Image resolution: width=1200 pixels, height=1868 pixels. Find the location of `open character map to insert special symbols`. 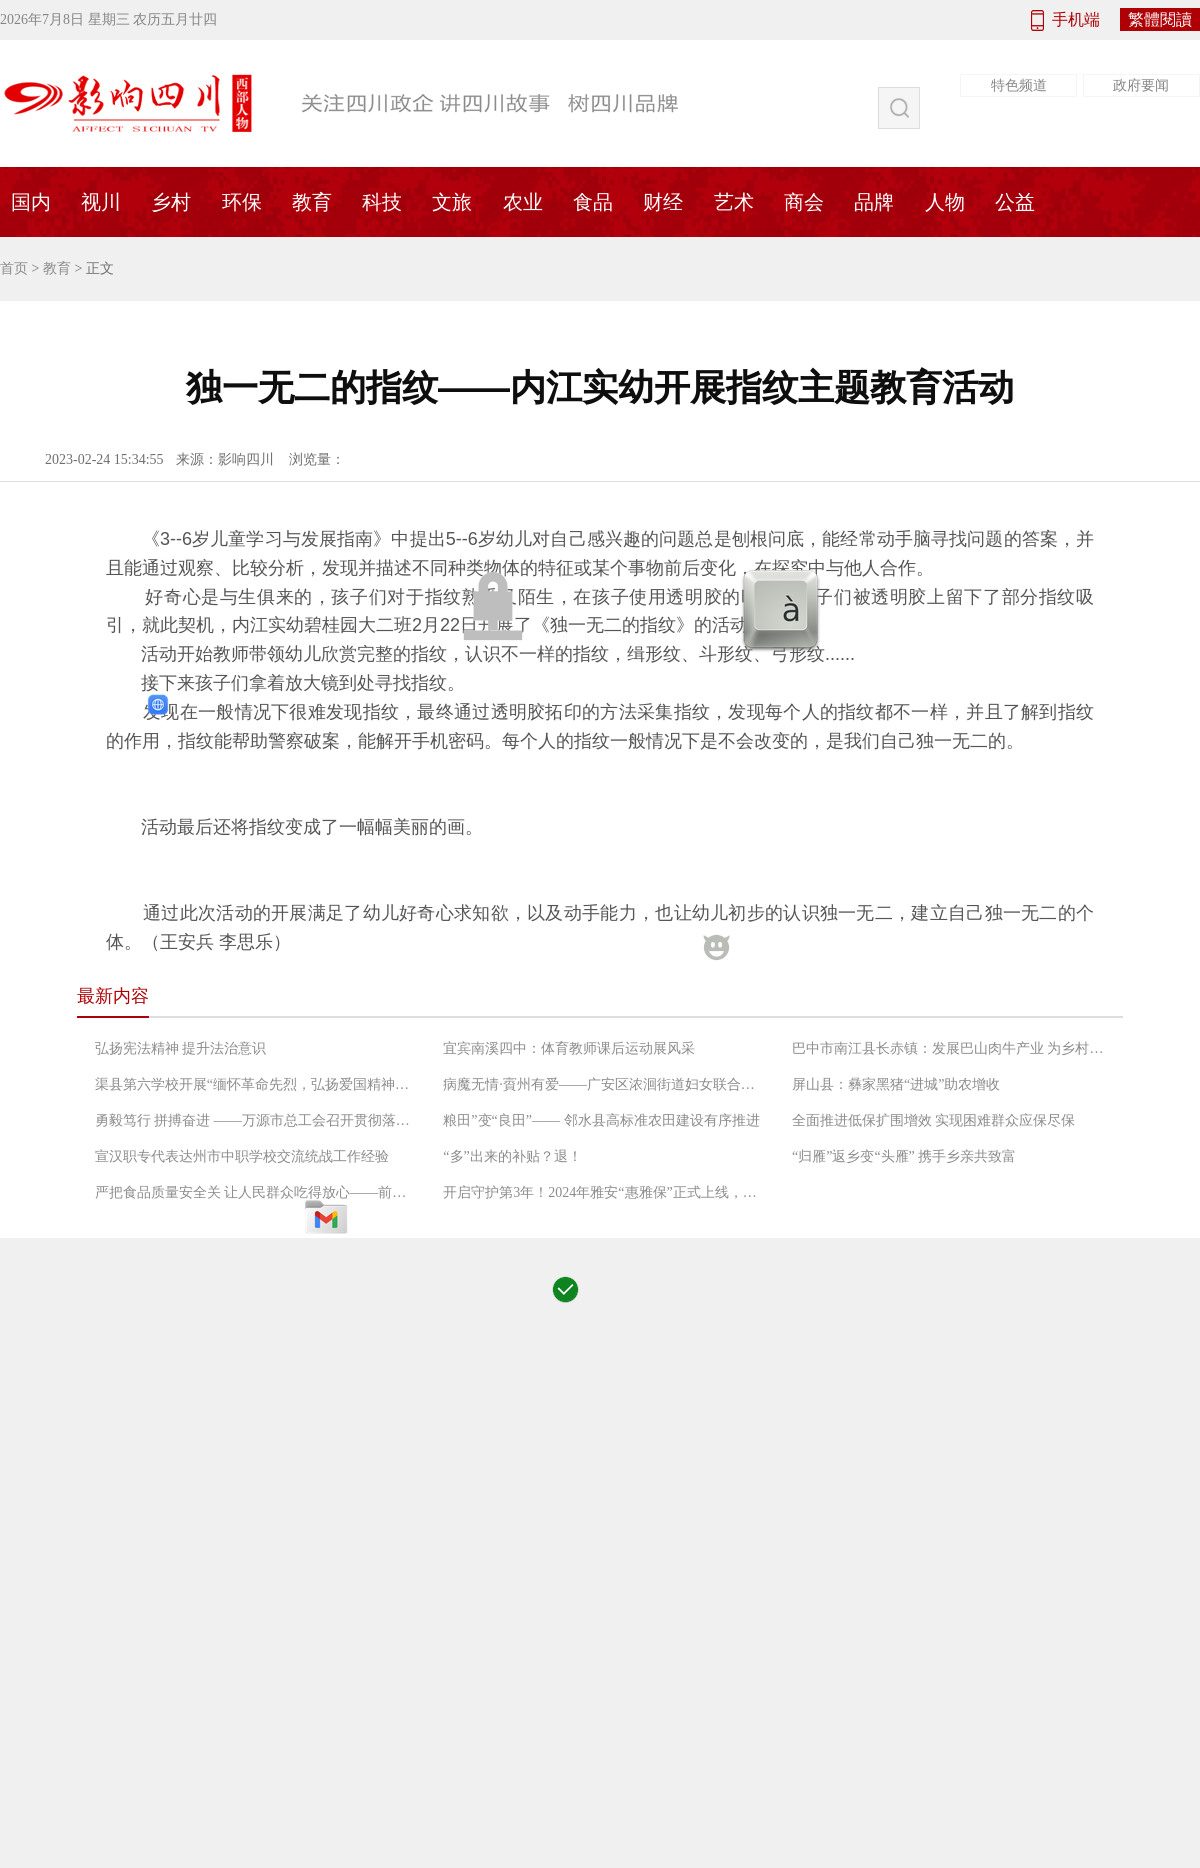

open character map to insert special symbols is located at coordinates (781, 611).